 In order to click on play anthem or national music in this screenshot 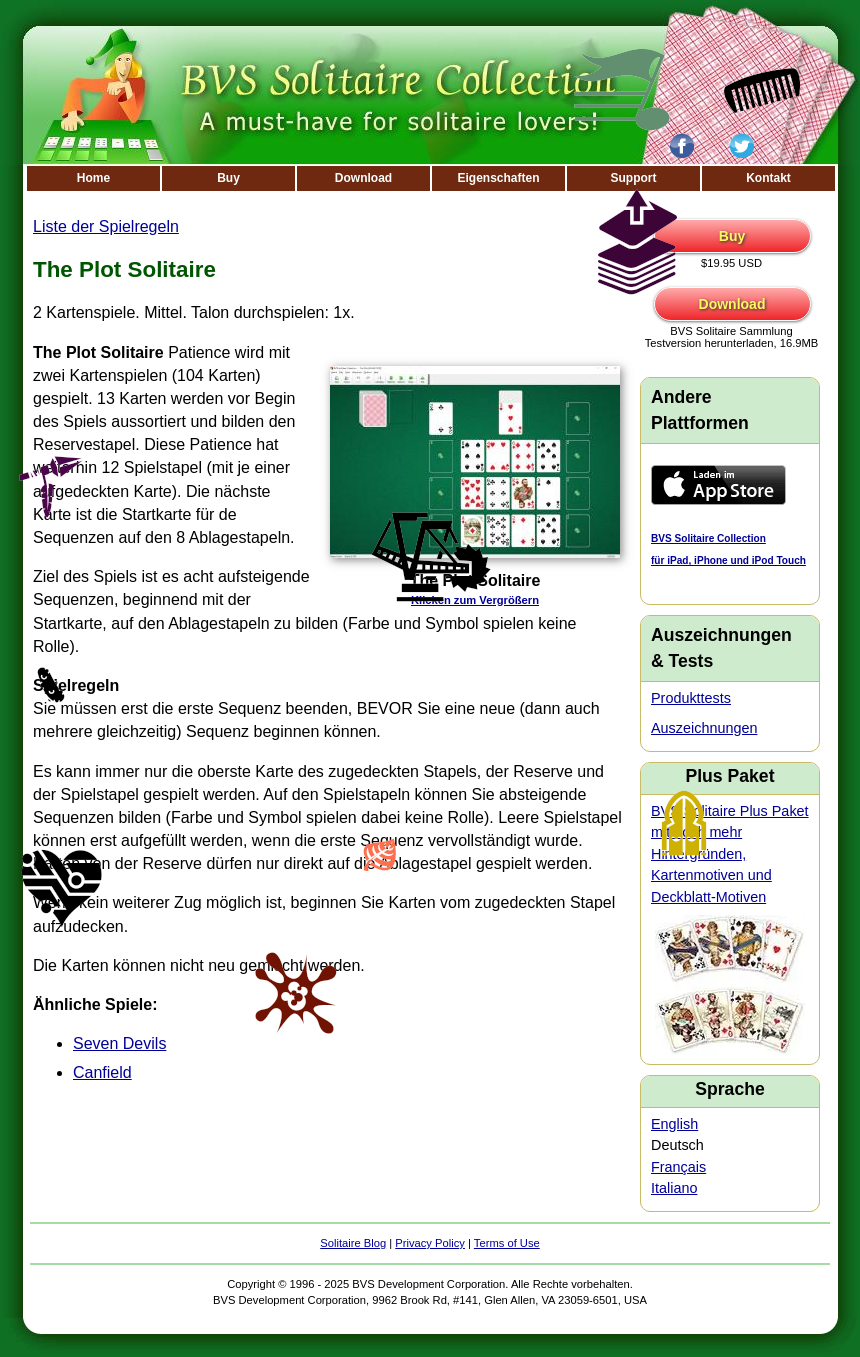, I will do `click(622, 90)`.